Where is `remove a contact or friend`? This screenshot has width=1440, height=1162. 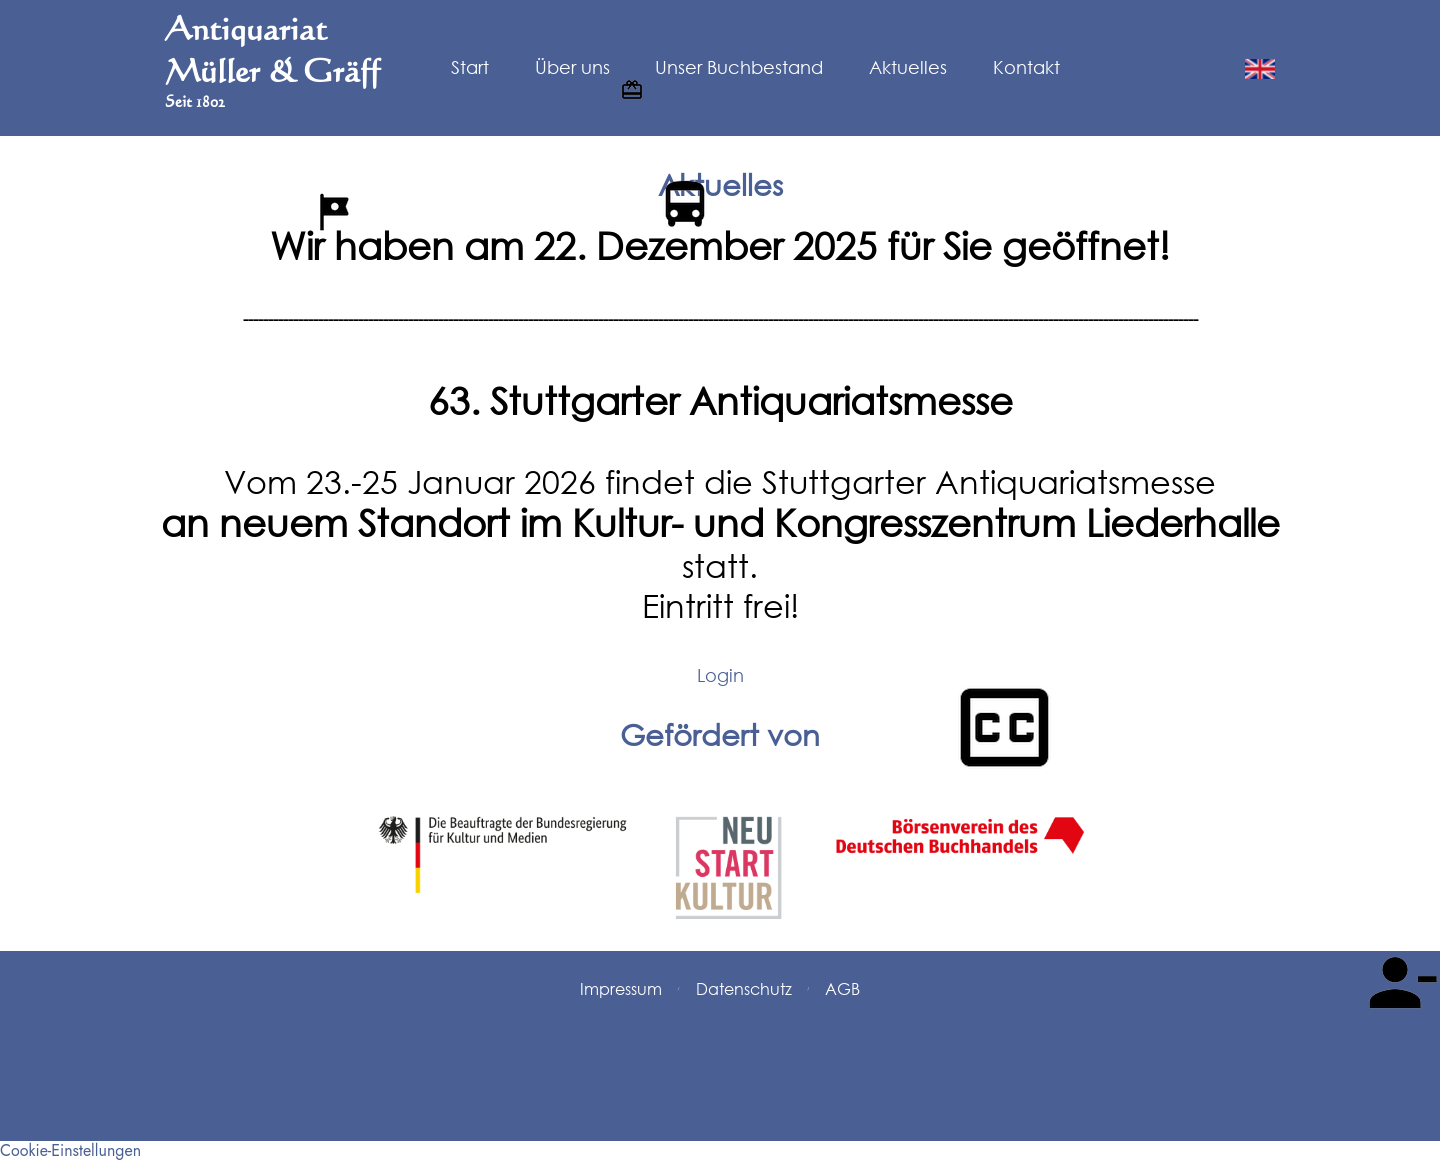
remove a contact or friend is located at coordinates (1401, 982).